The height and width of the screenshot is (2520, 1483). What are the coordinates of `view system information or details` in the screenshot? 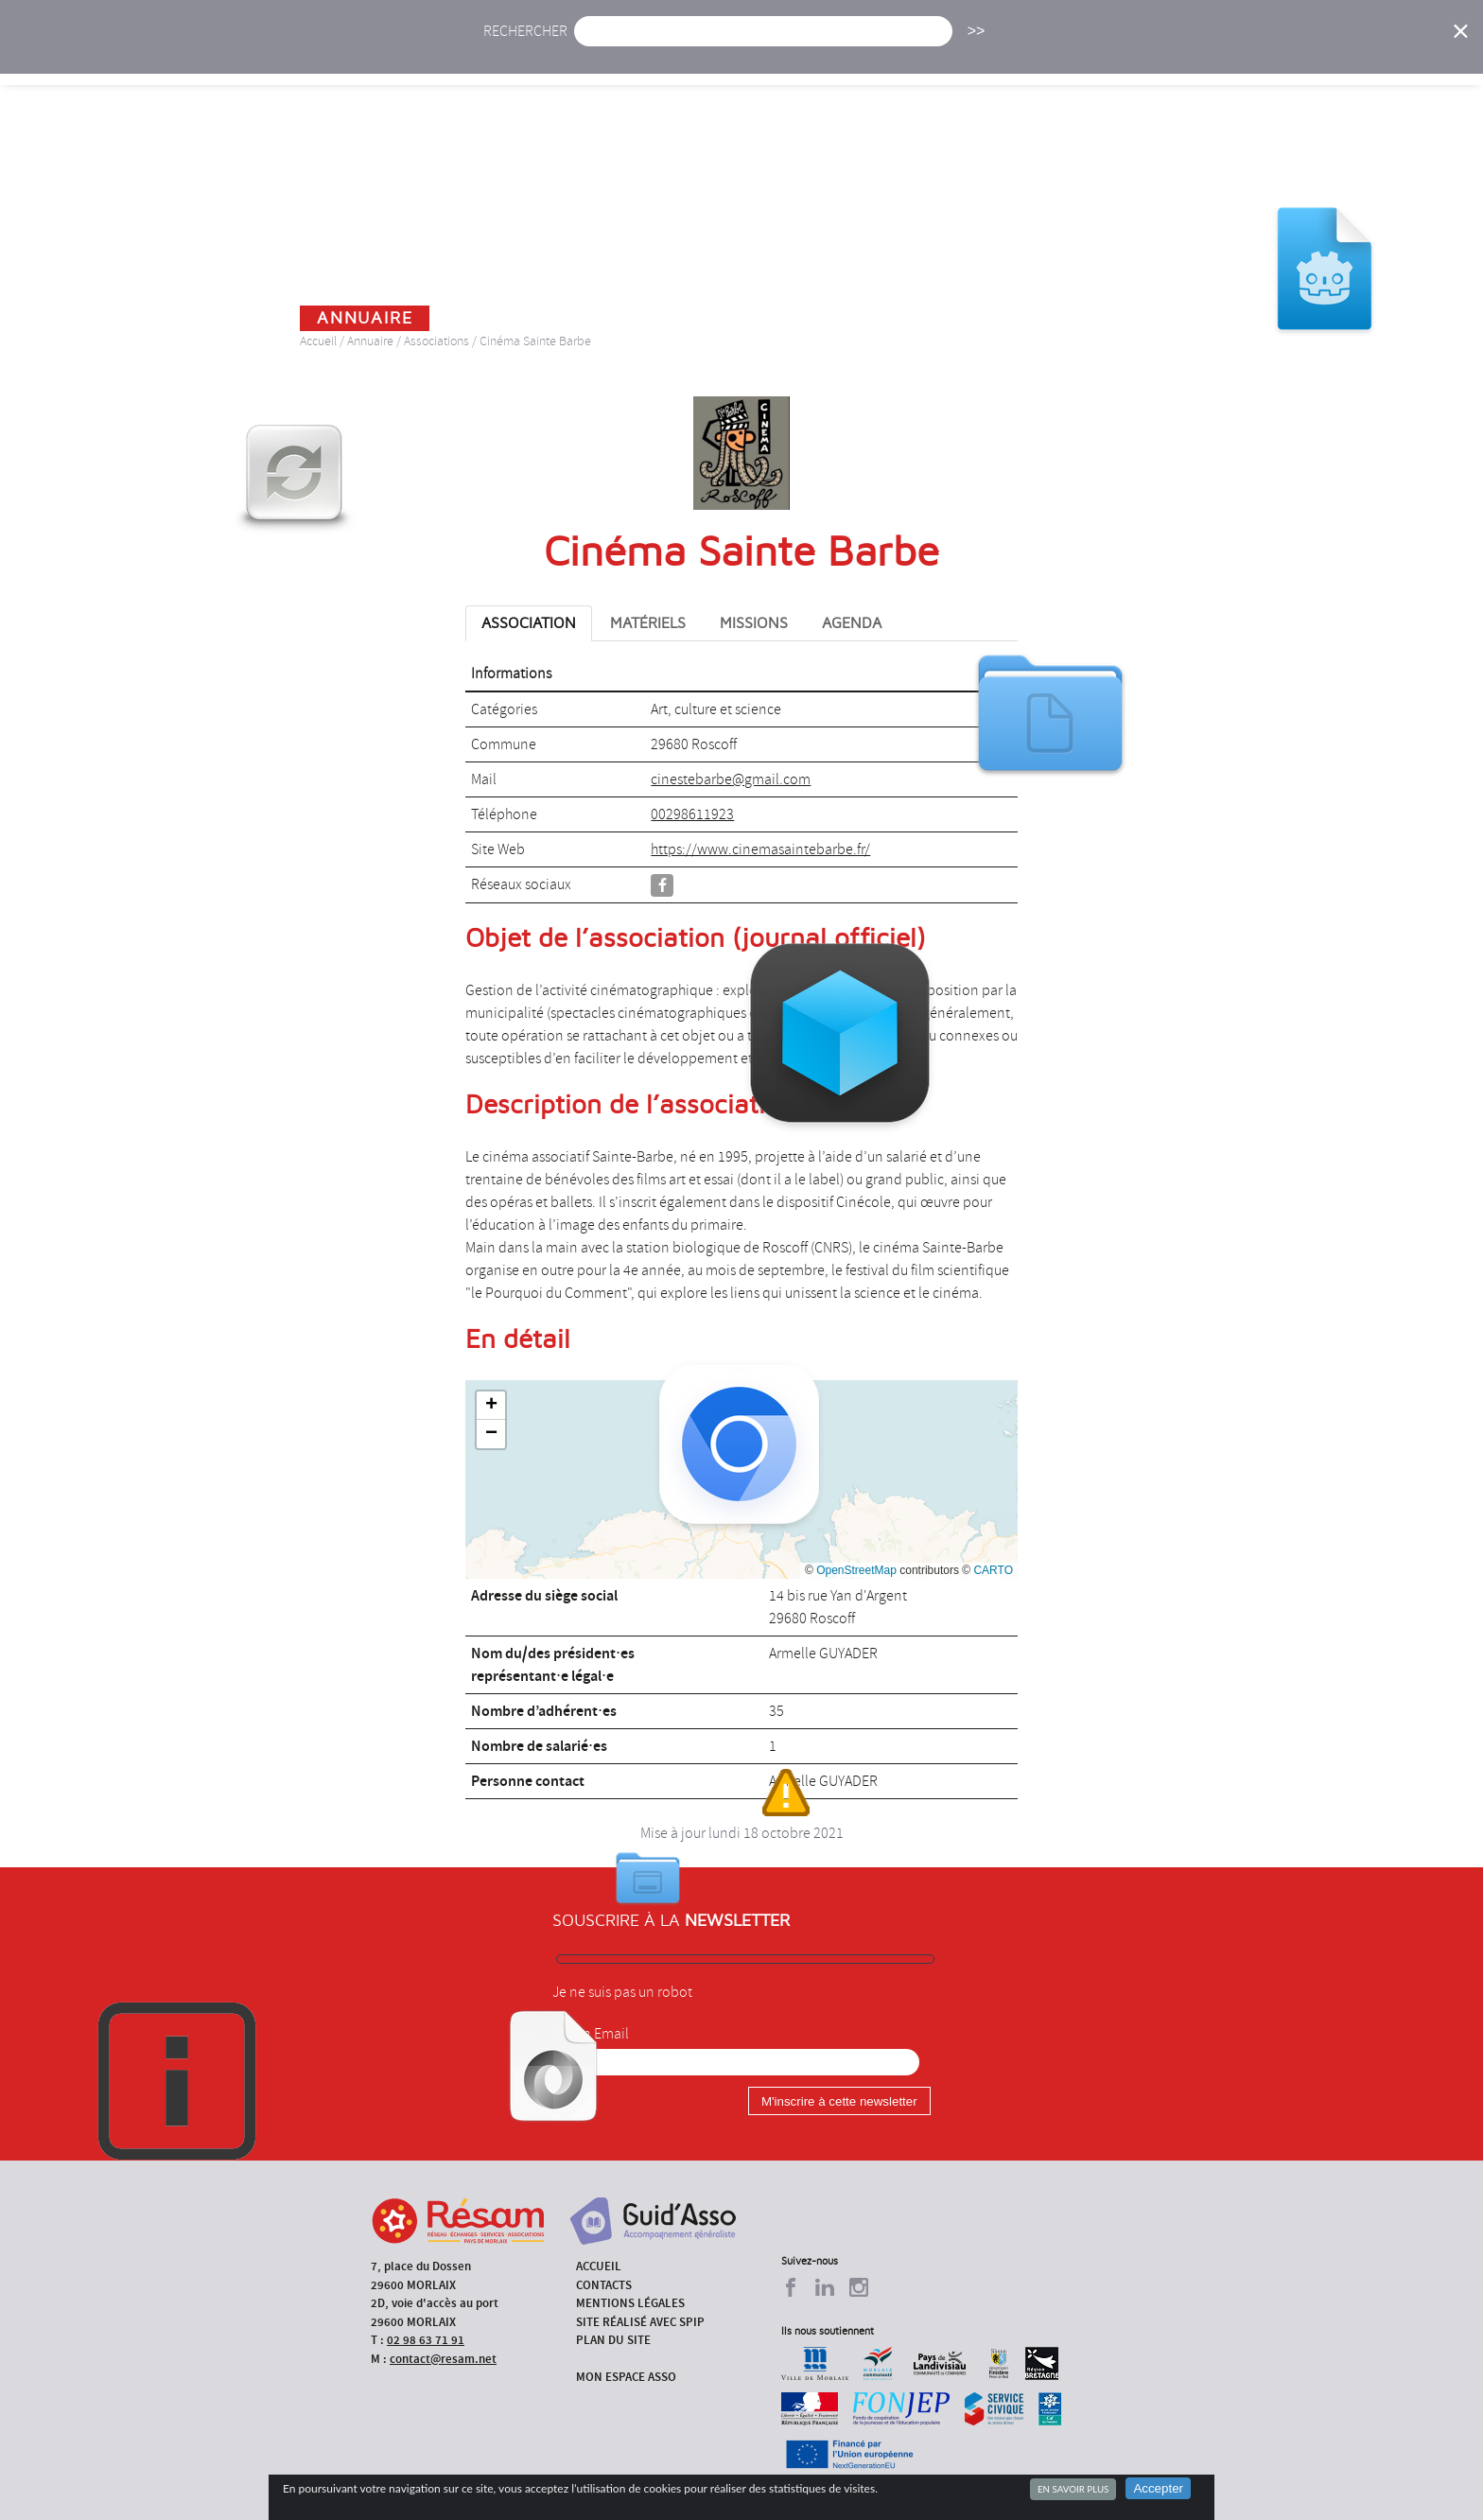 It's located at (177, 2081).